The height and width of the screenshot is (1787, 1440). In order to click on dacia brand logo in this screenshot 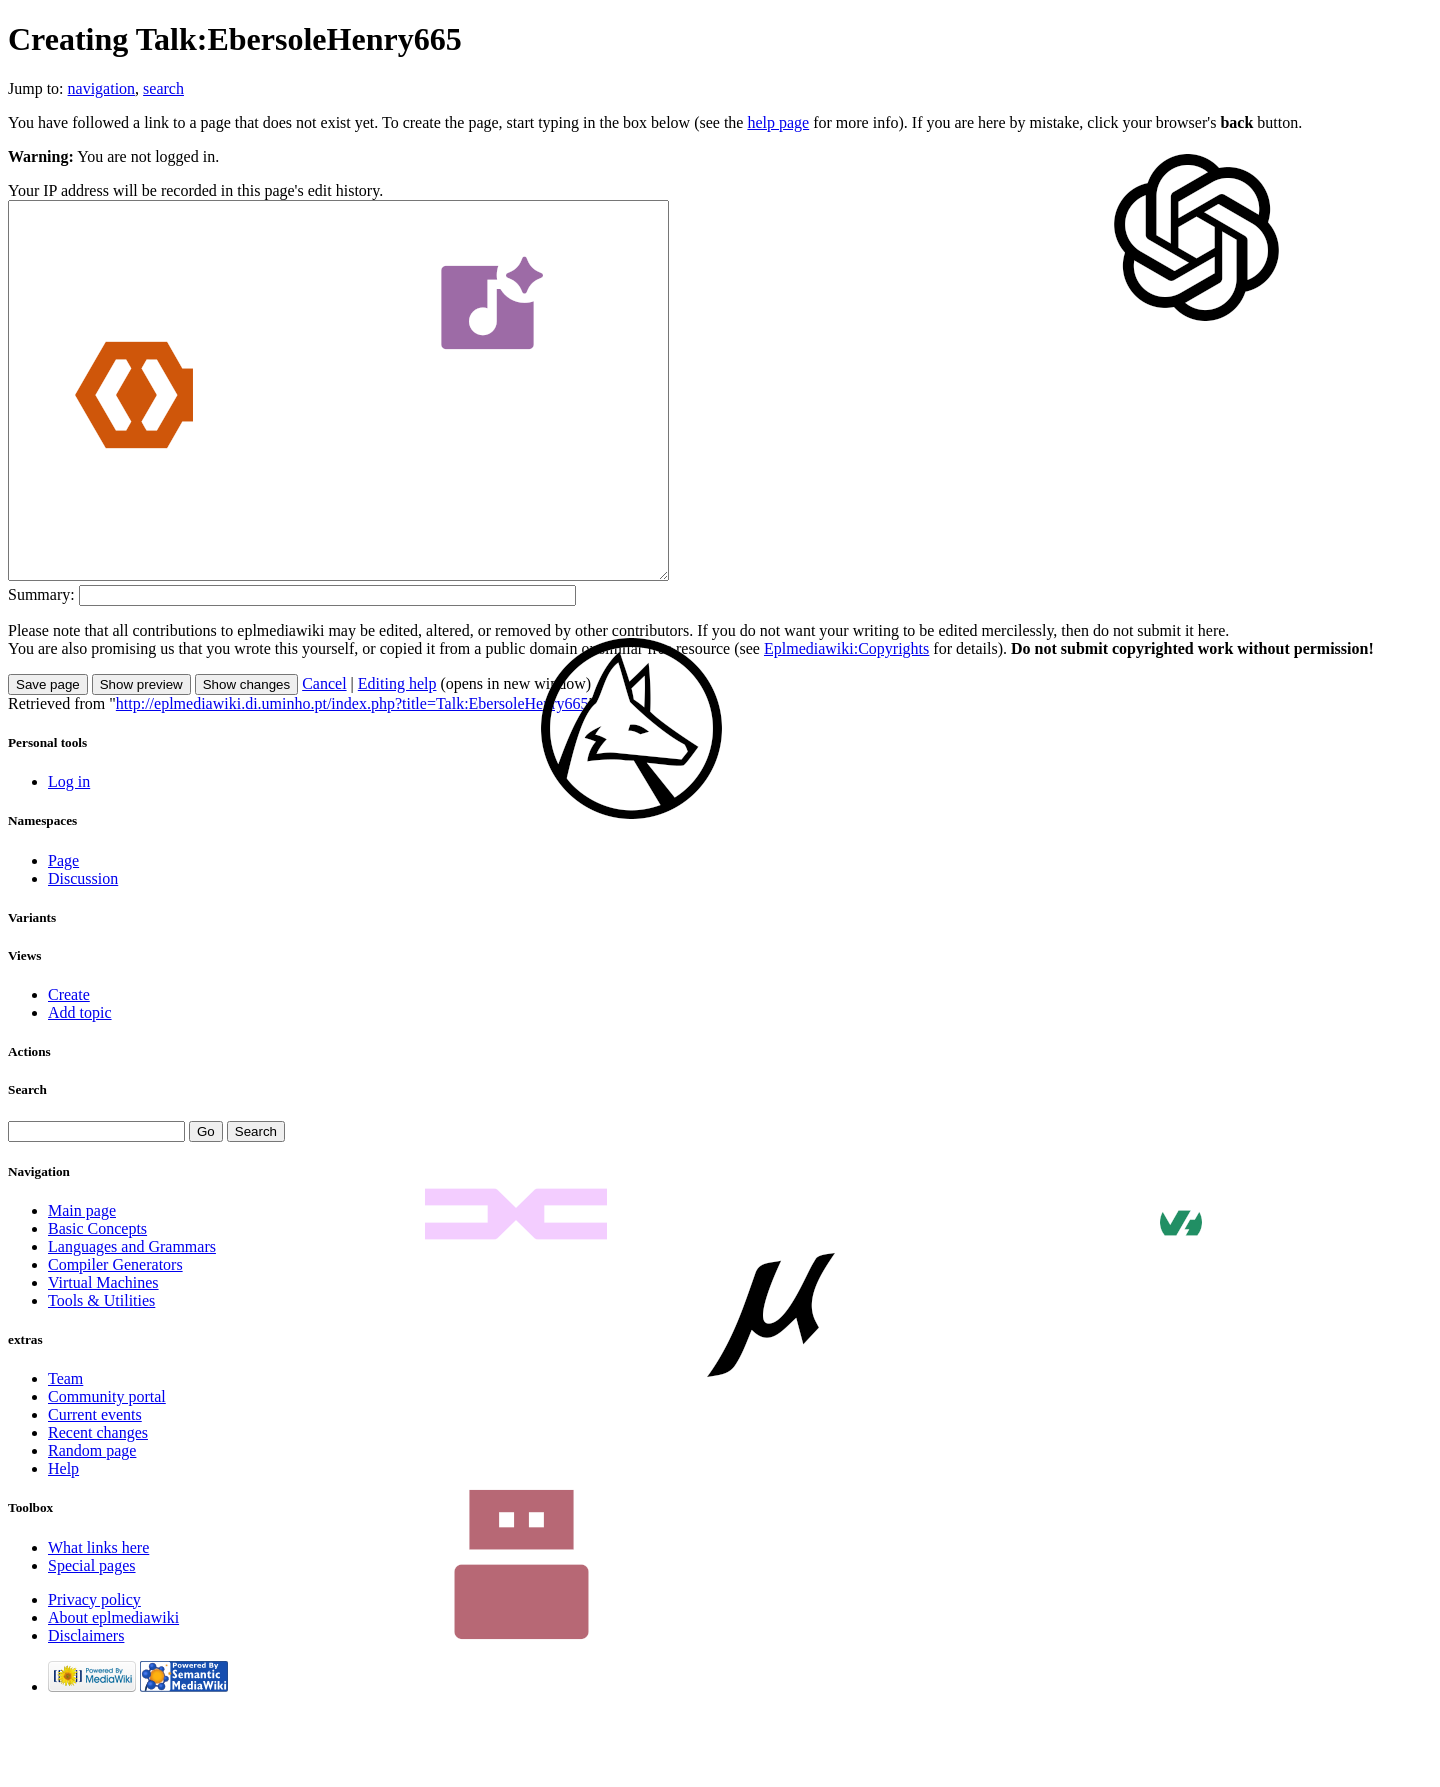, I will do `click(516, 1214)`.